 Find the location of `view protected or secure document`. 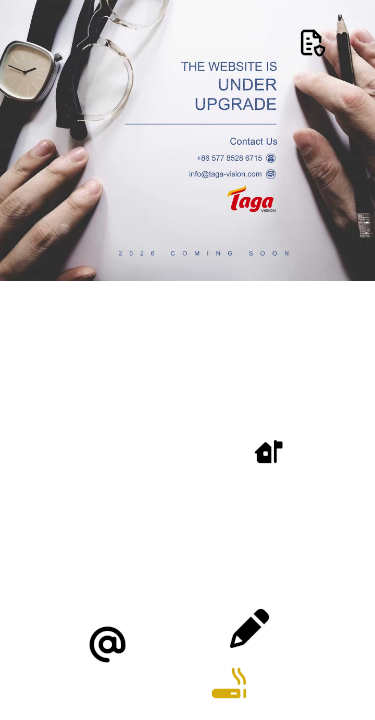

view protected or secure document is located at coordinates (312, 42).